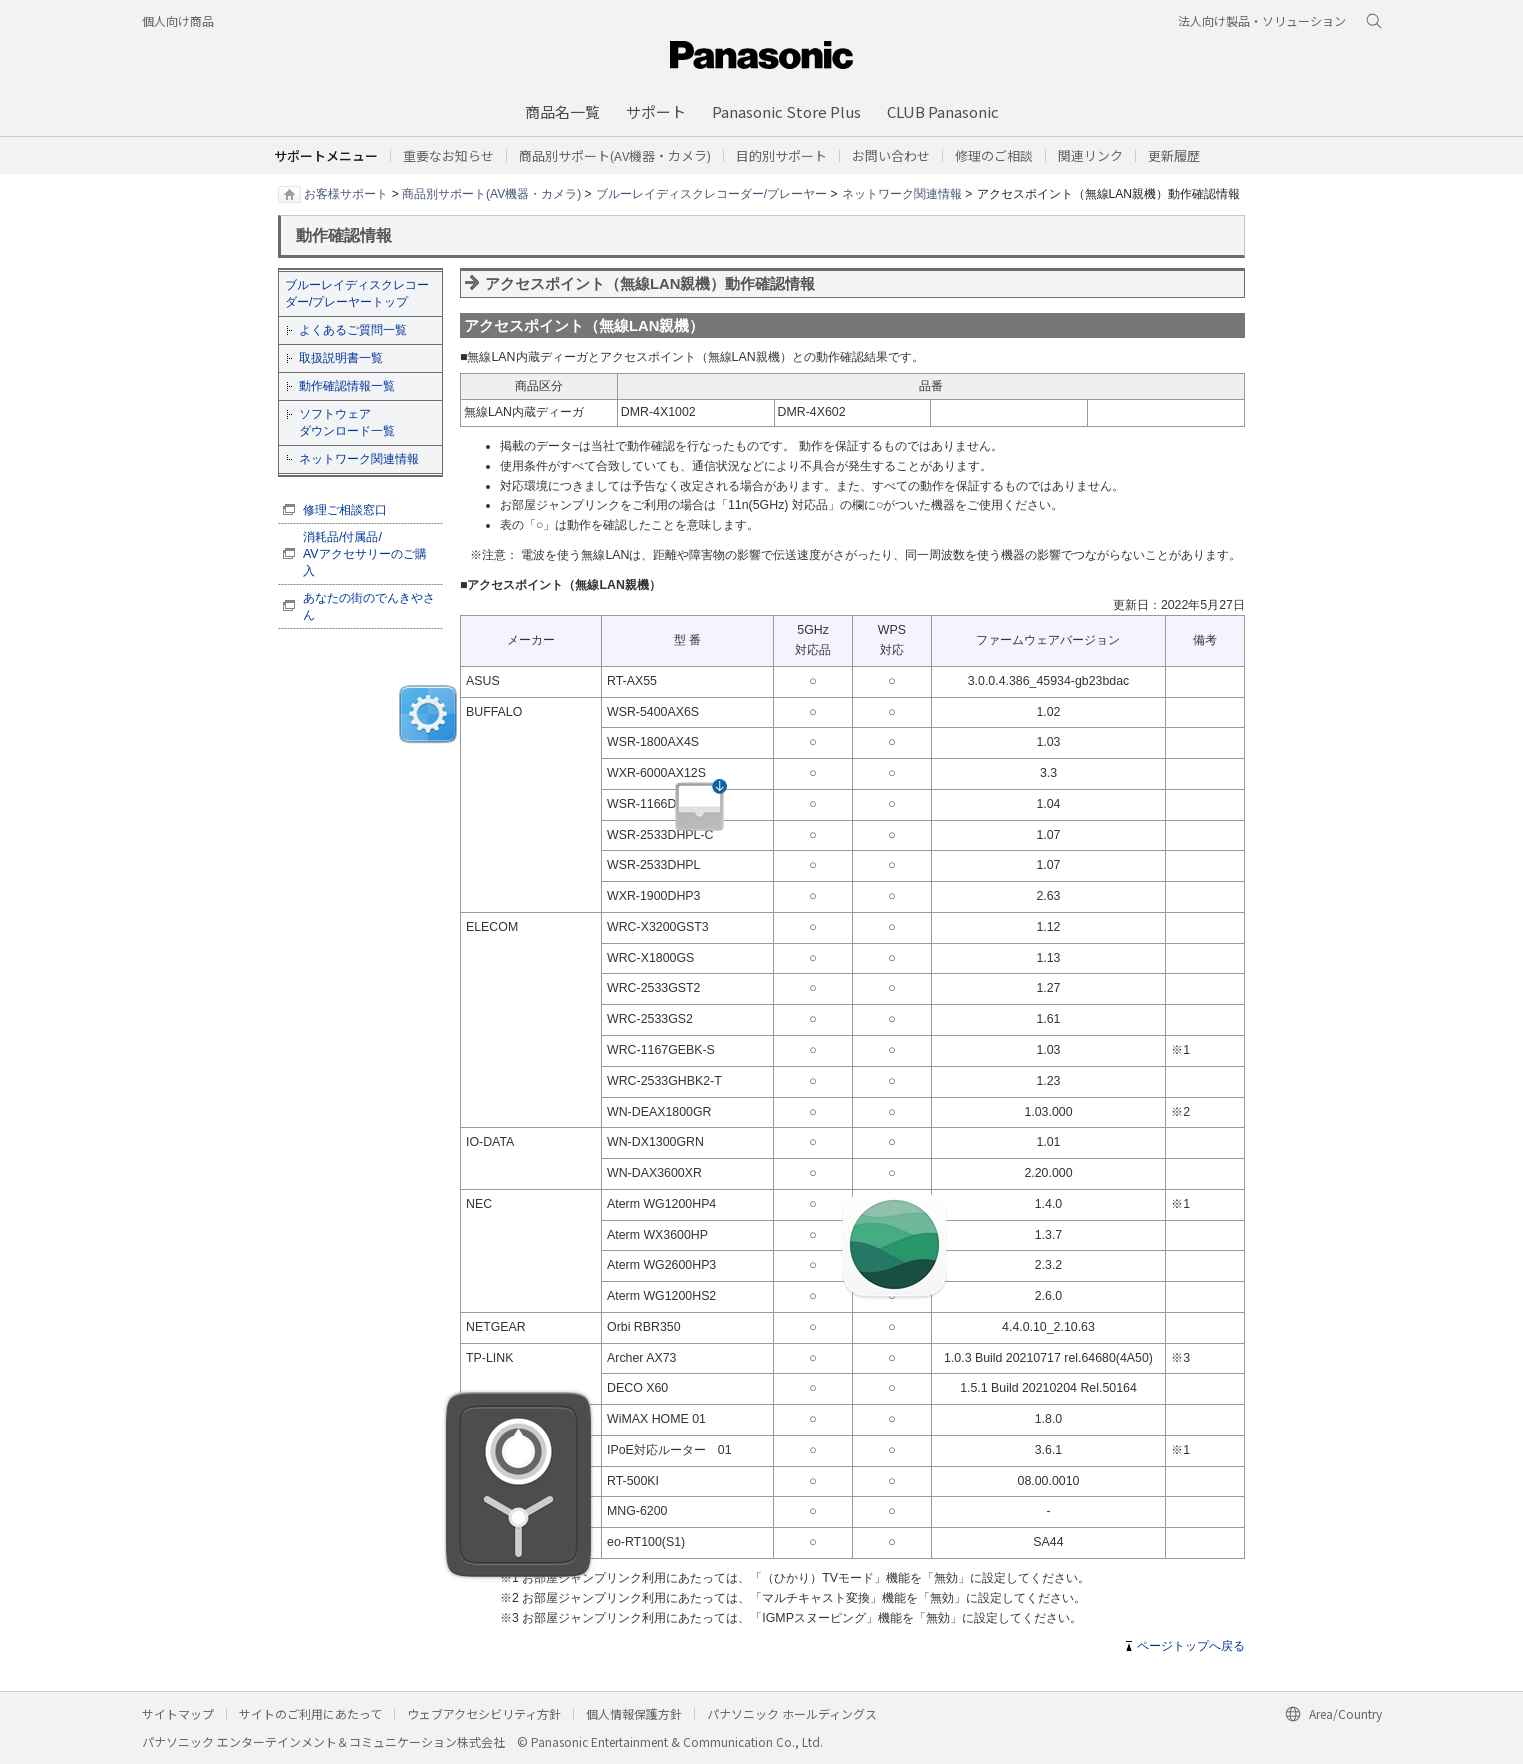 This screenshot has height=1764, width=1523. I want to click on open Flow app for focus or productivity sessions, so click(894, 1244).